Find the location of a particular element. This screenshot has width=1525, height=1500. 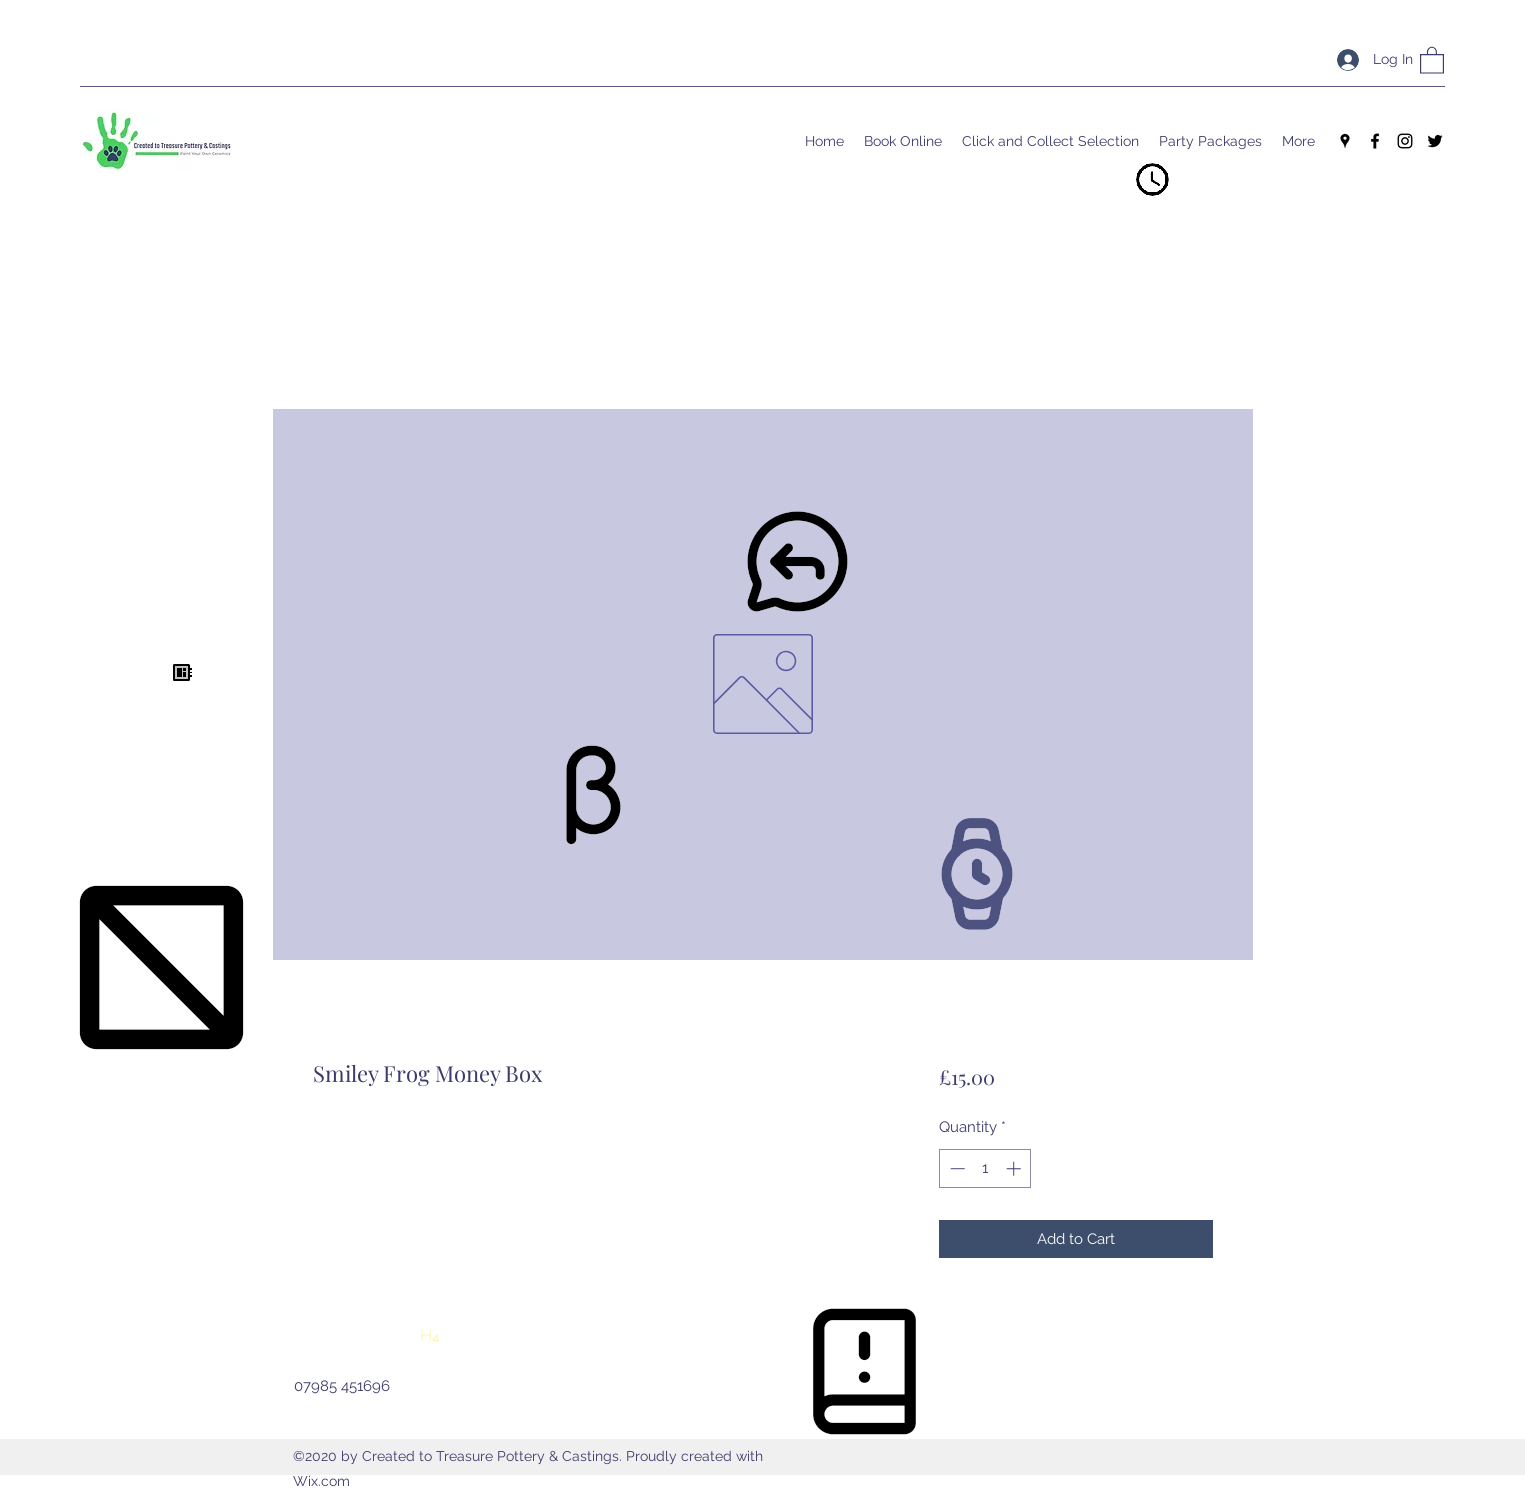

indicates an alert or notification related to a book or reading item is located at coordinates (864, 1371).